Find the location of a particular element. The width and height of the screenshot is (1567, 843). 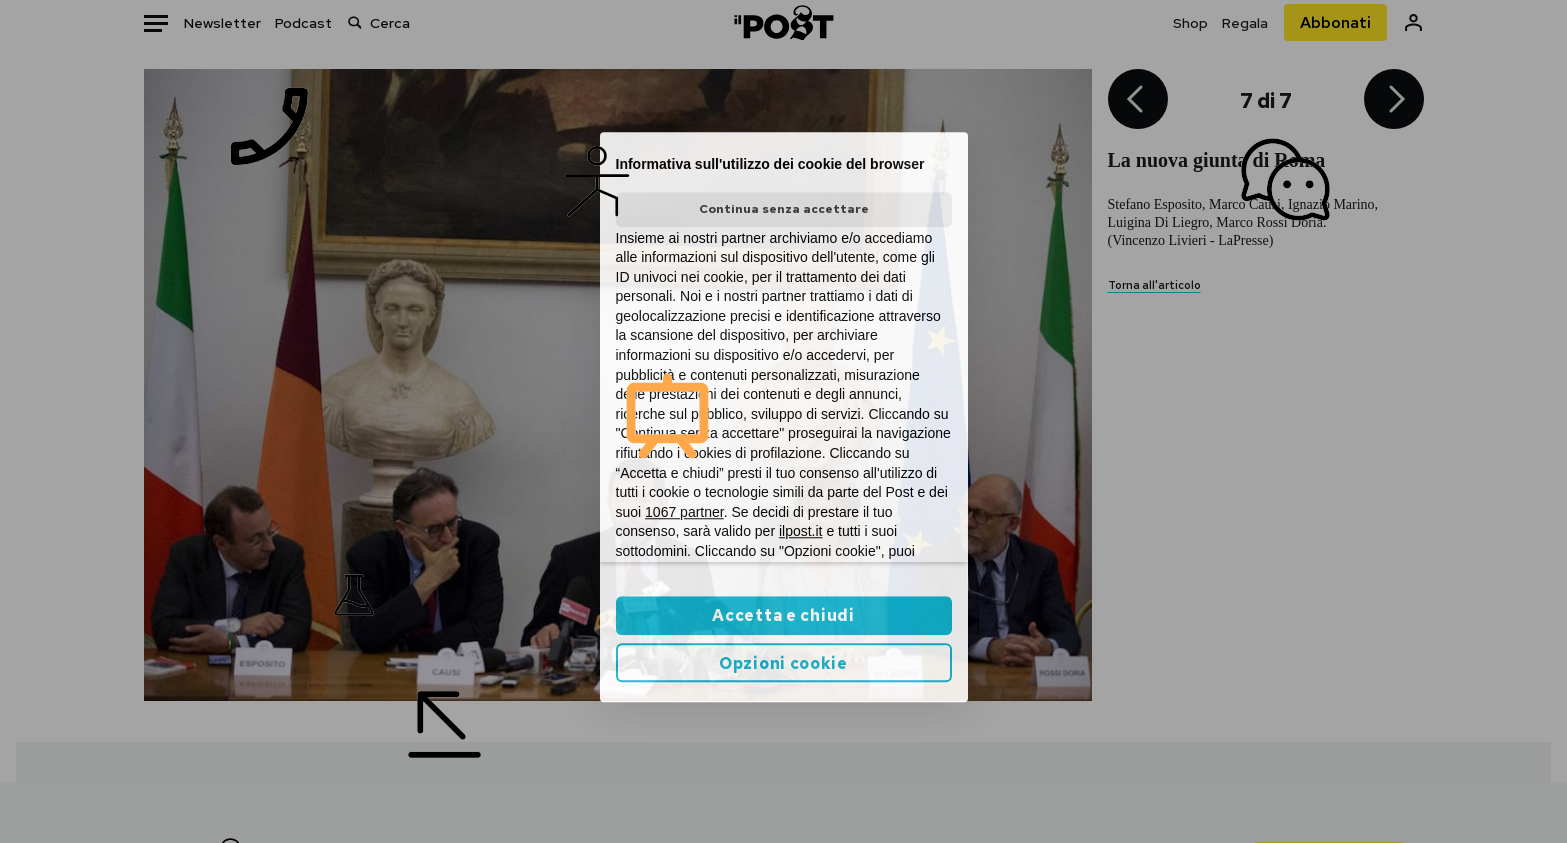

start or view a presentation is located at coordinates (667, 417).